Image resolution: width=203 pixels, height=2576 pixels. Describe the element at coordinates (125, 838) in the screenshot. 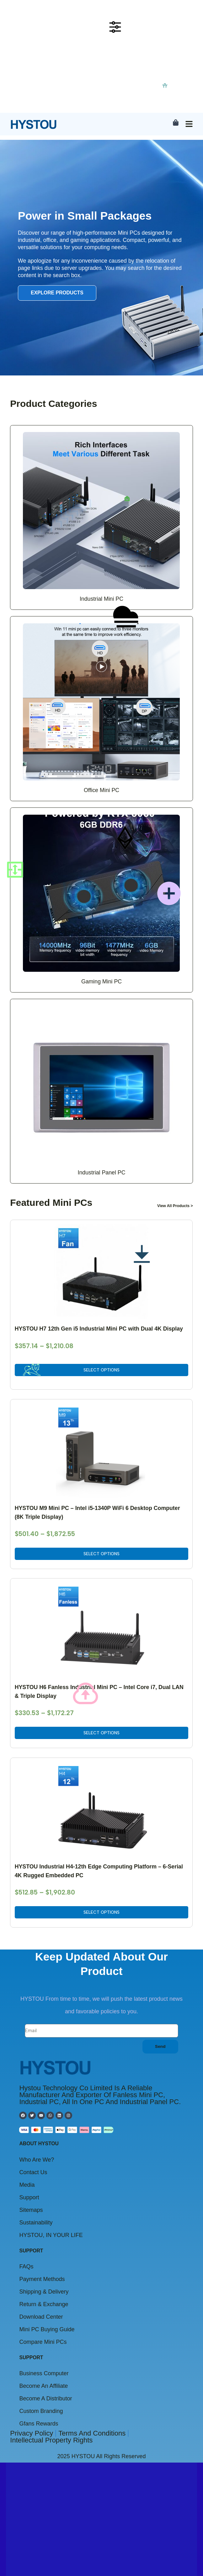

I see `view ethereum wallet balance` at that location.